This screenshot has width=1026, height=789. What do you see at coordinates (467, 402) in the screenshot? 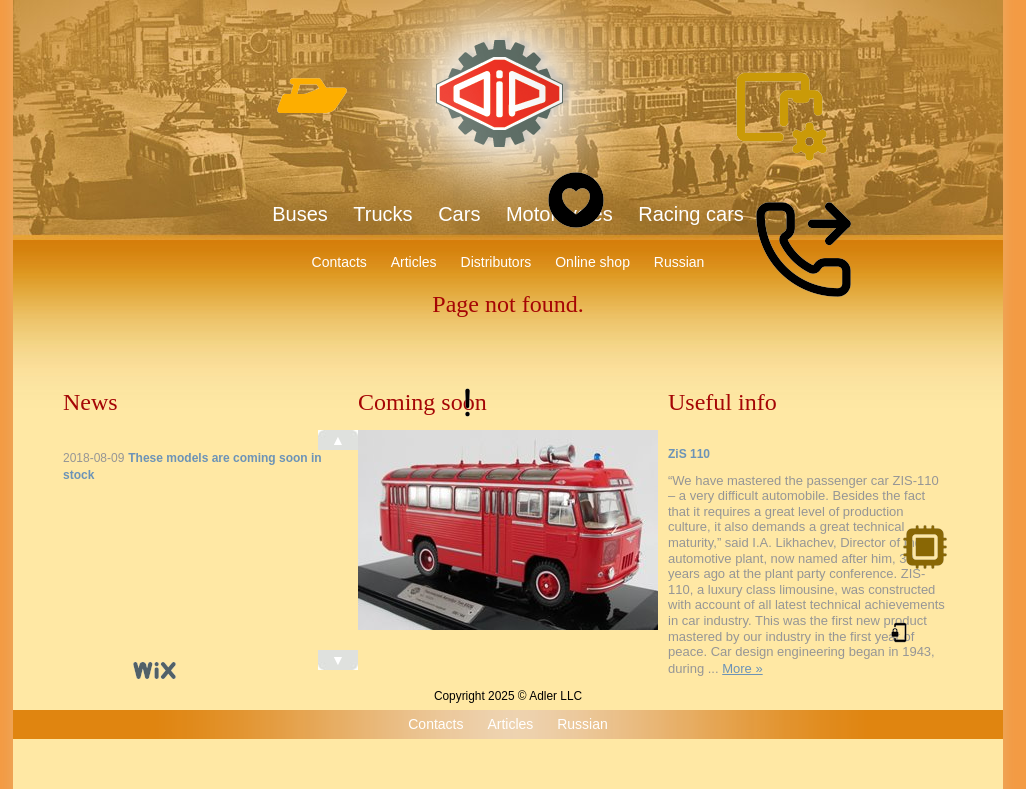
I see `indicates a warning or important notice` at bounding box center [467, 402].